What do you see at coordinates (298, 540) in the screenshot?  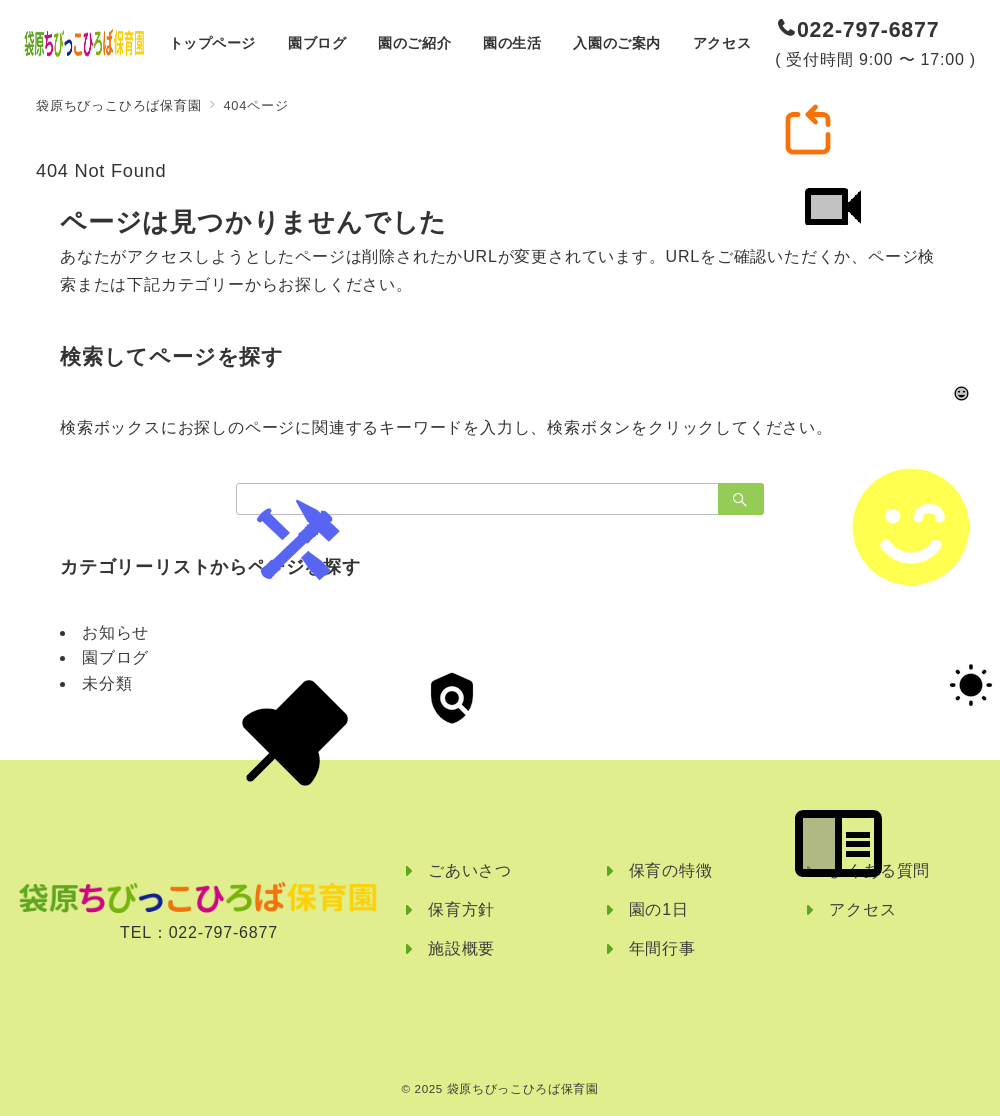 I see `indicates a Discord staff member` at bounding box center [298, 540].